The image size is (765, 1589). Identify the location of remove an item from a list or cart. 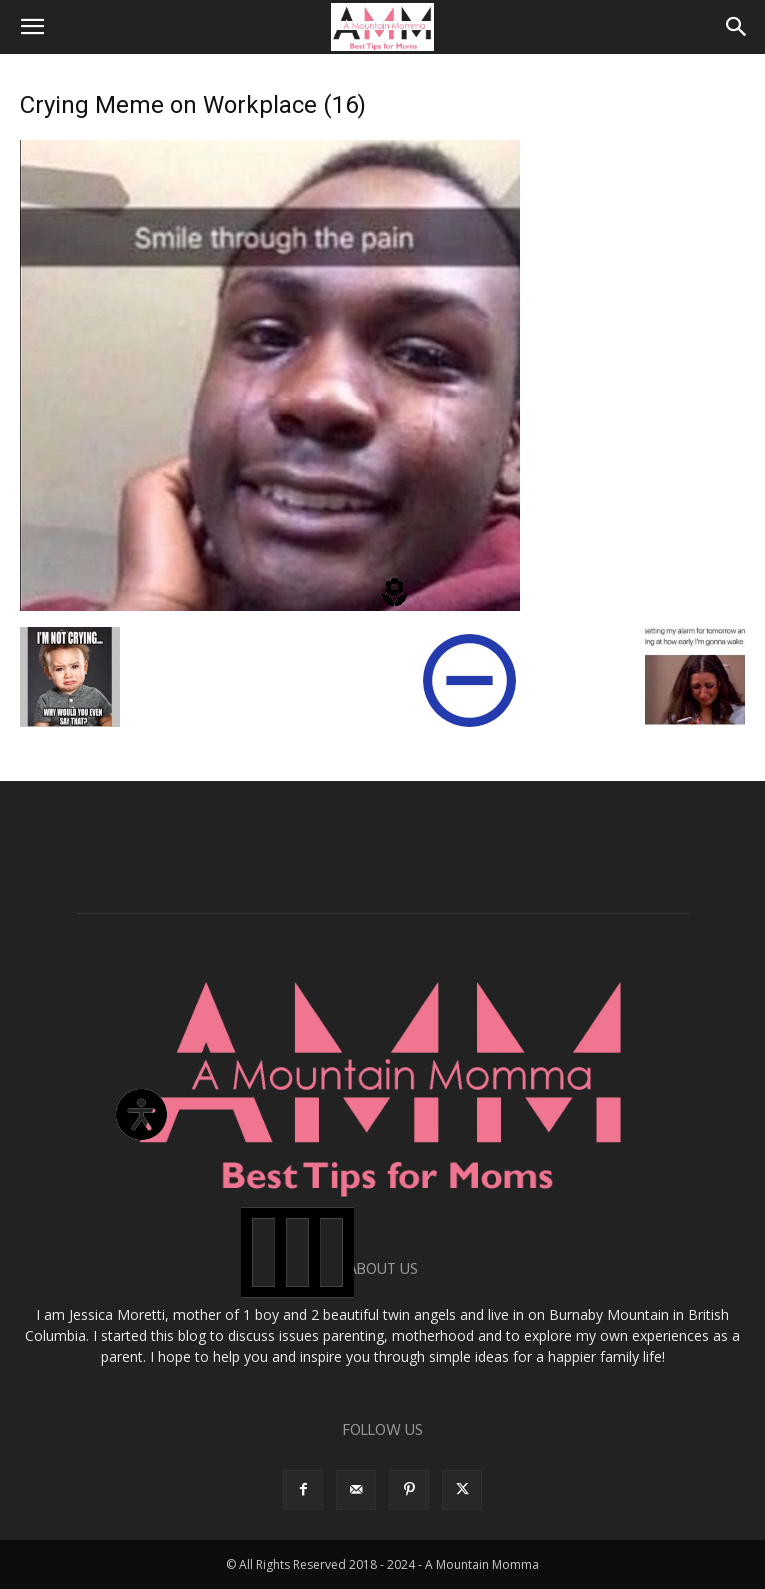
(469, 680).